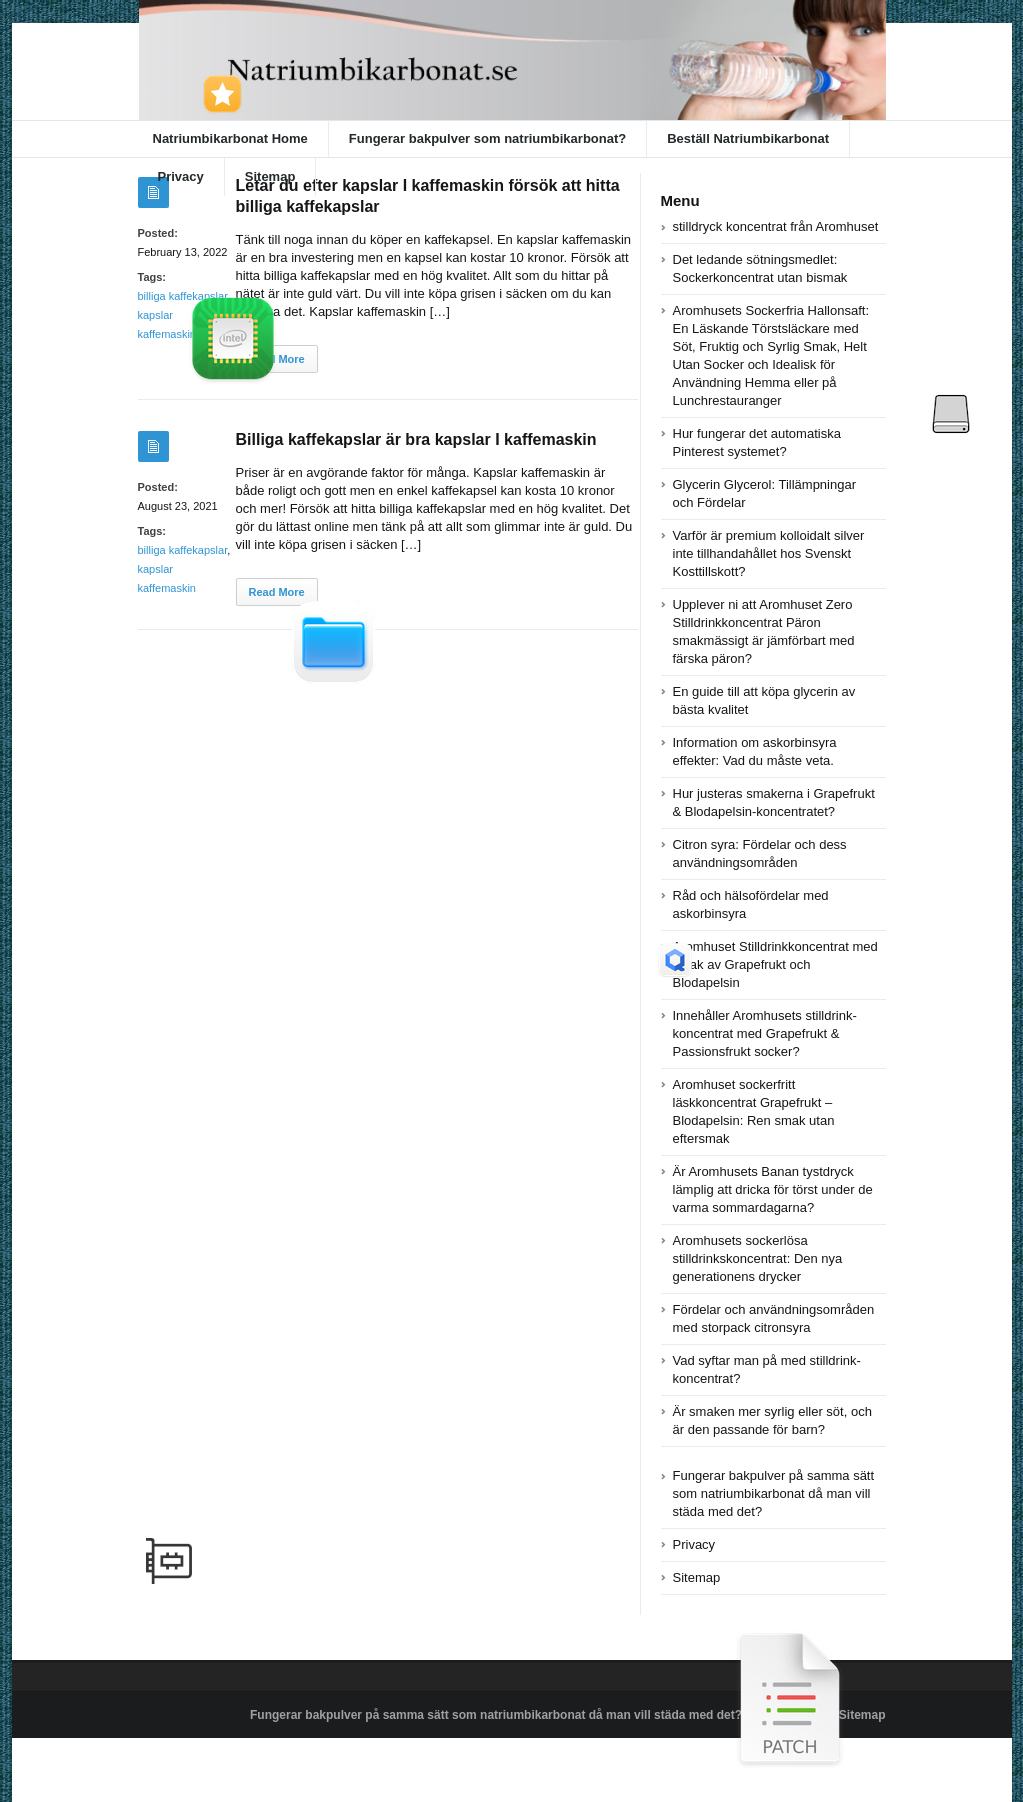 Image resolution: width=1023 pixels, height=1802 pixels. What do you see at coordinates (222, 94) in the screenshot?
I see `view featured applications` at bounding box center [222, 94].